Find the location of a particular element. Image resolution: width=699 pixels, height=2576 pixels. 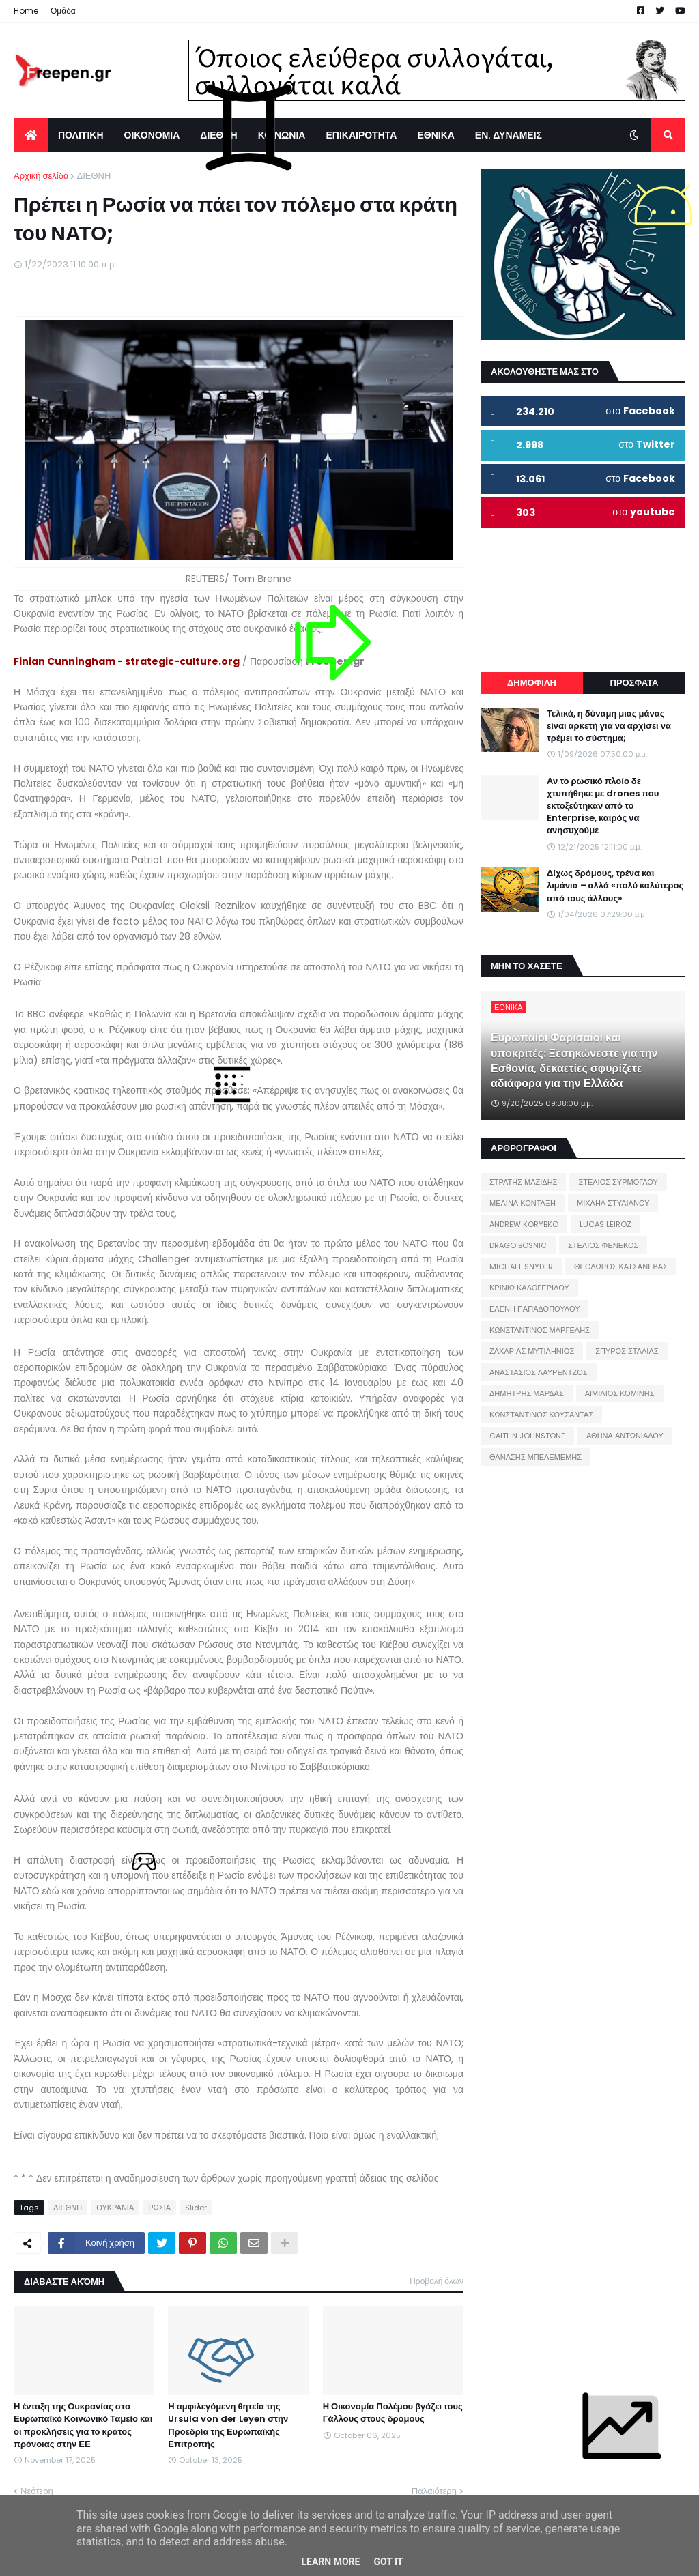

gemini zodiac sign symbol is located at coordinates (248, 127).